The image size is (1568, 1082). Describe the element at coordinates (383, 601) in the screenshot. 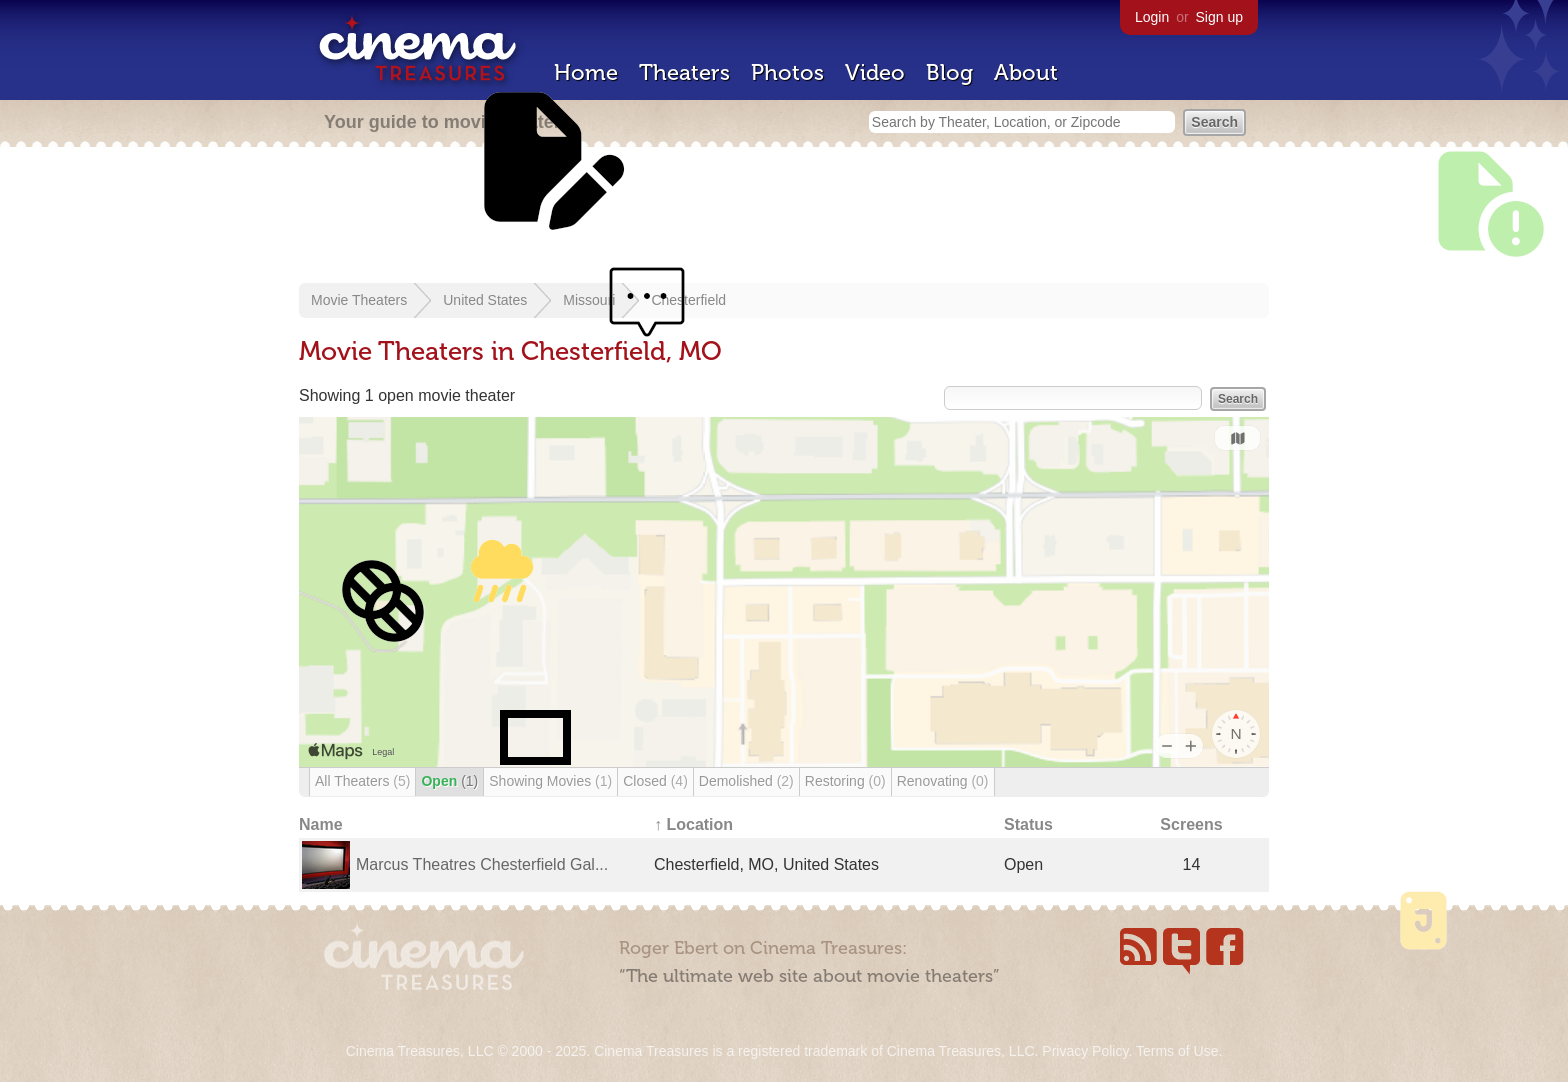

I see `exclude overlapping items from selection` at that location.